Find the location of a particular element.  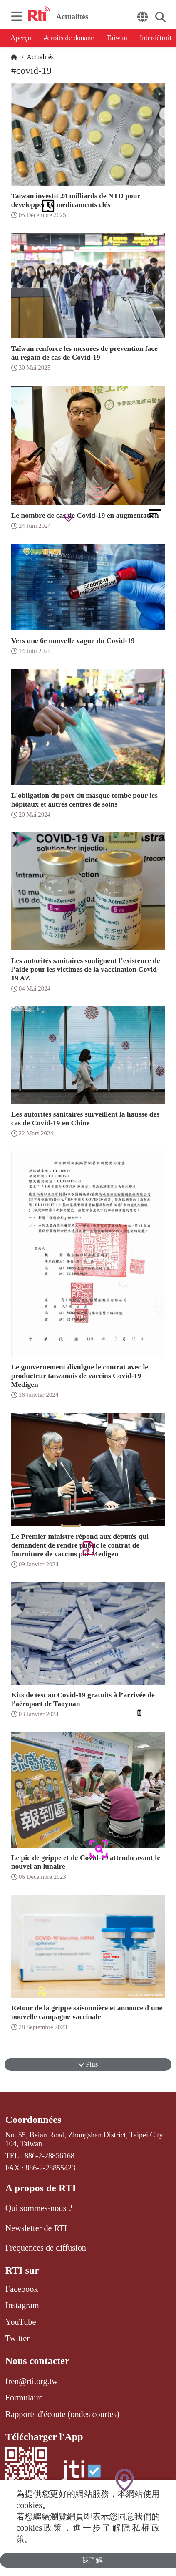

view or set a location on the map is located at coordinates (124, 2480).